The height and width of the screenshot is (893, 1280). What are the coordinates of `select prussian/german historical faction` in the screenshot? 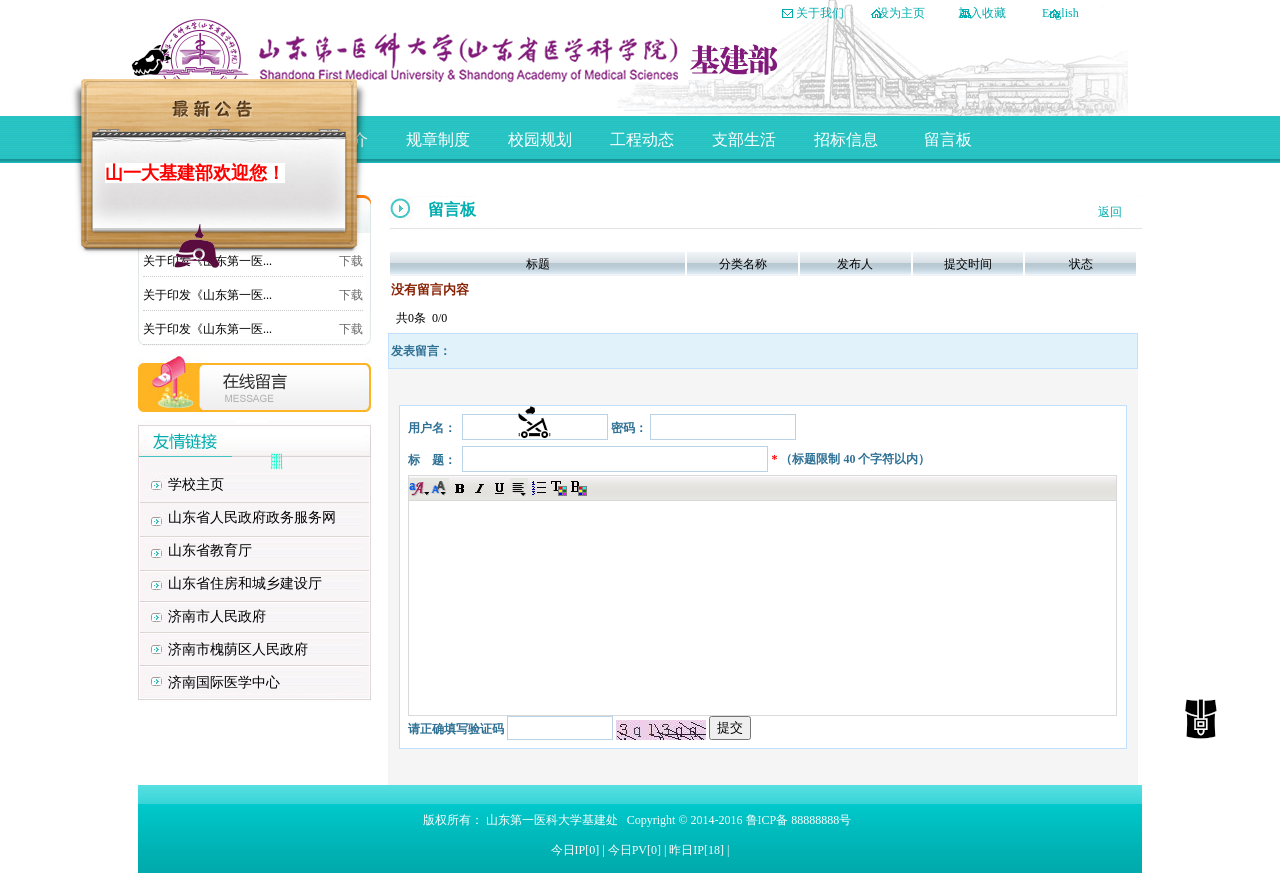 It's located at (197, 248).